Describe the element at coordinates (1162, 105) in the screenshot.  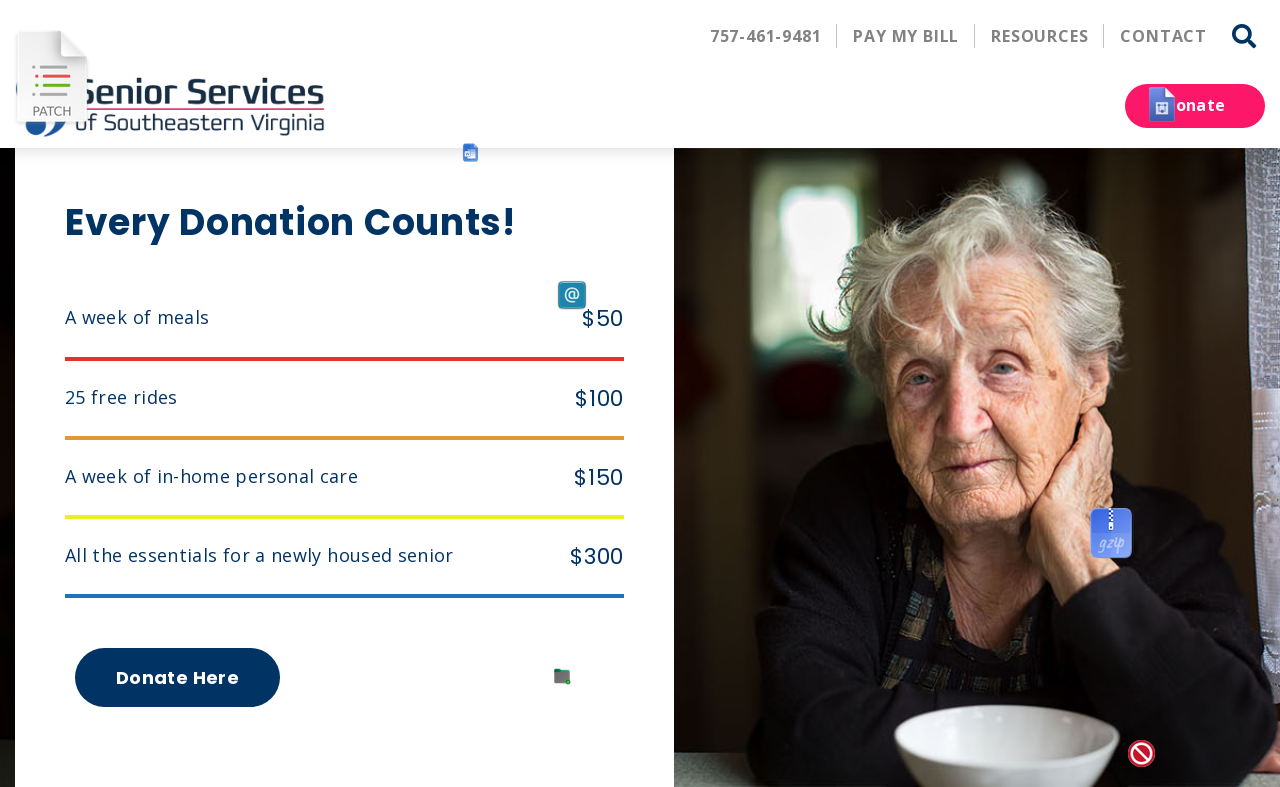
I see `a Microsoft Visio diagram file` at that location.